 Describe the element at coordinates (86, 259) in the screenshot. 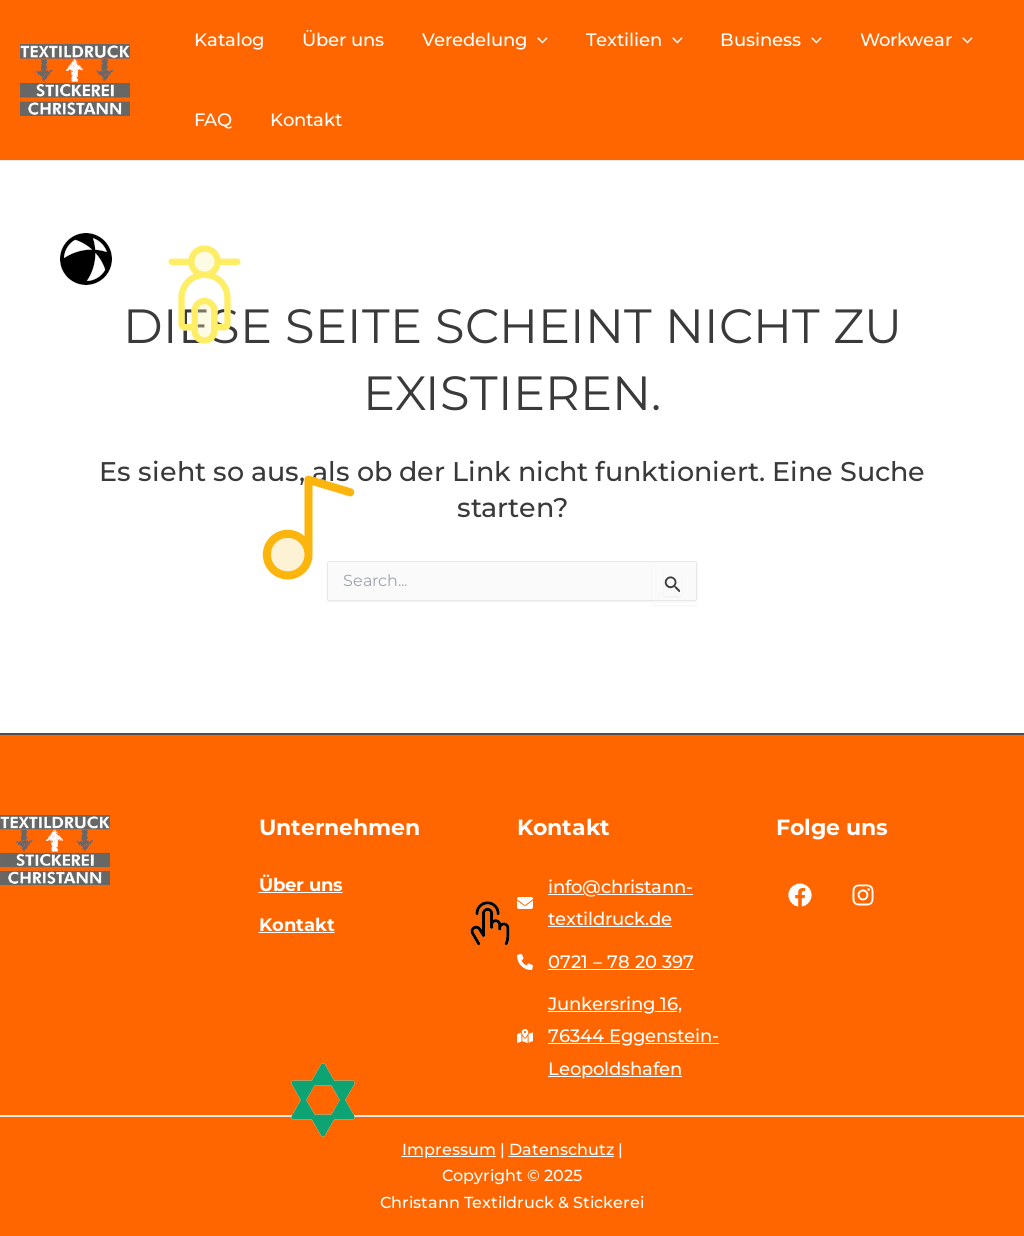

I see `access games or entertainment features` at that location.